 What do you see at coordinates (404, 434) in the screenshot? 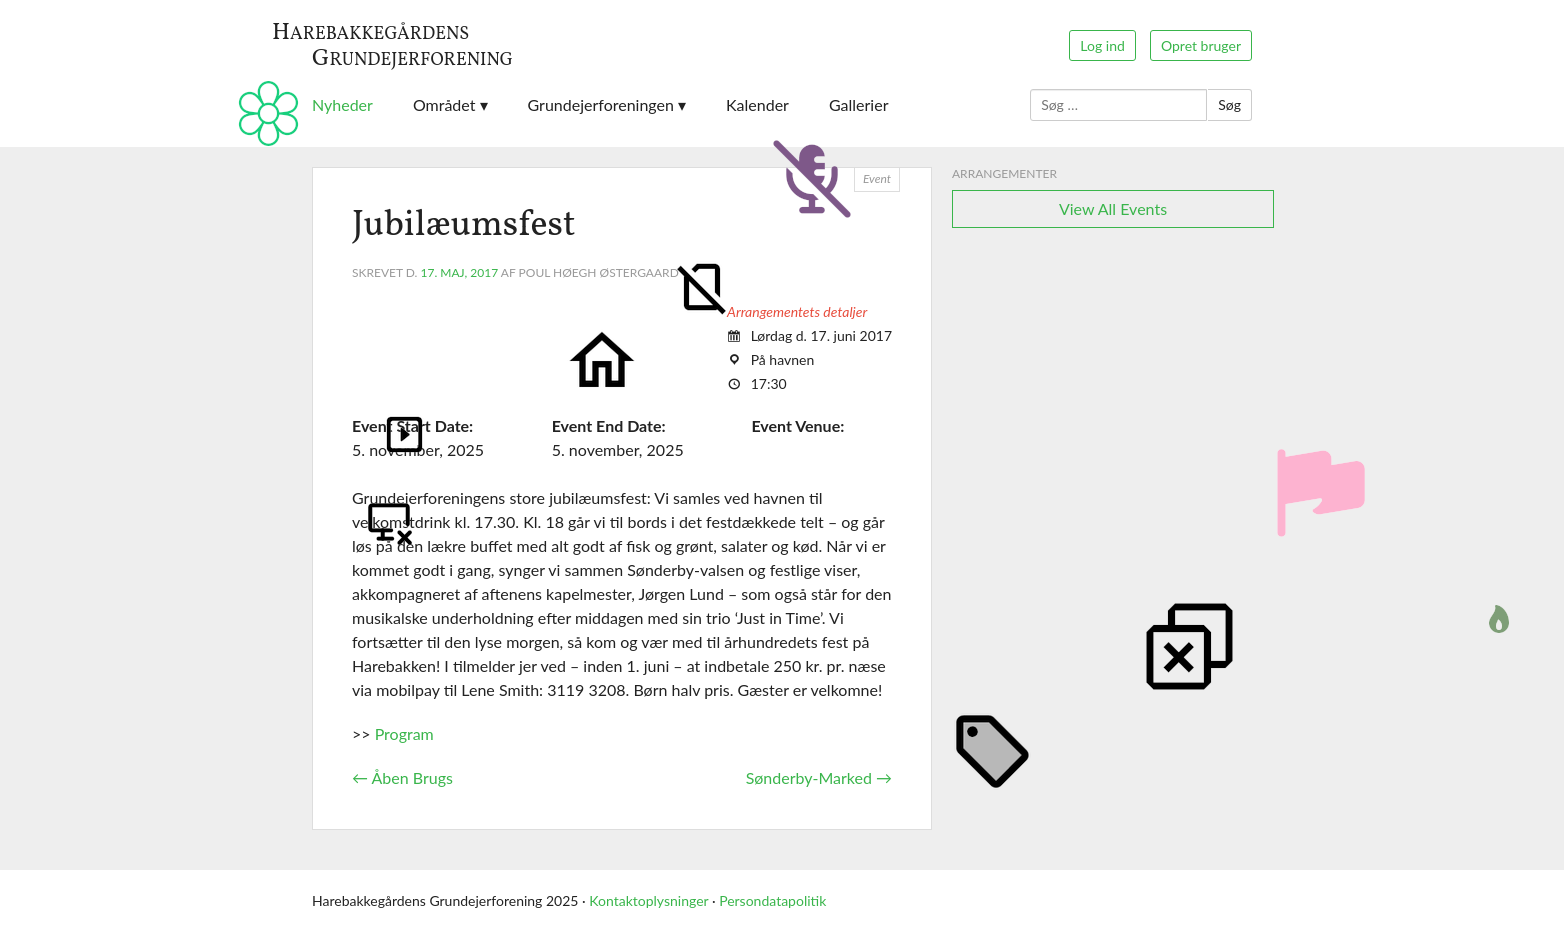
I see `start a slideshow presentation` at bounding box center [404, 434].